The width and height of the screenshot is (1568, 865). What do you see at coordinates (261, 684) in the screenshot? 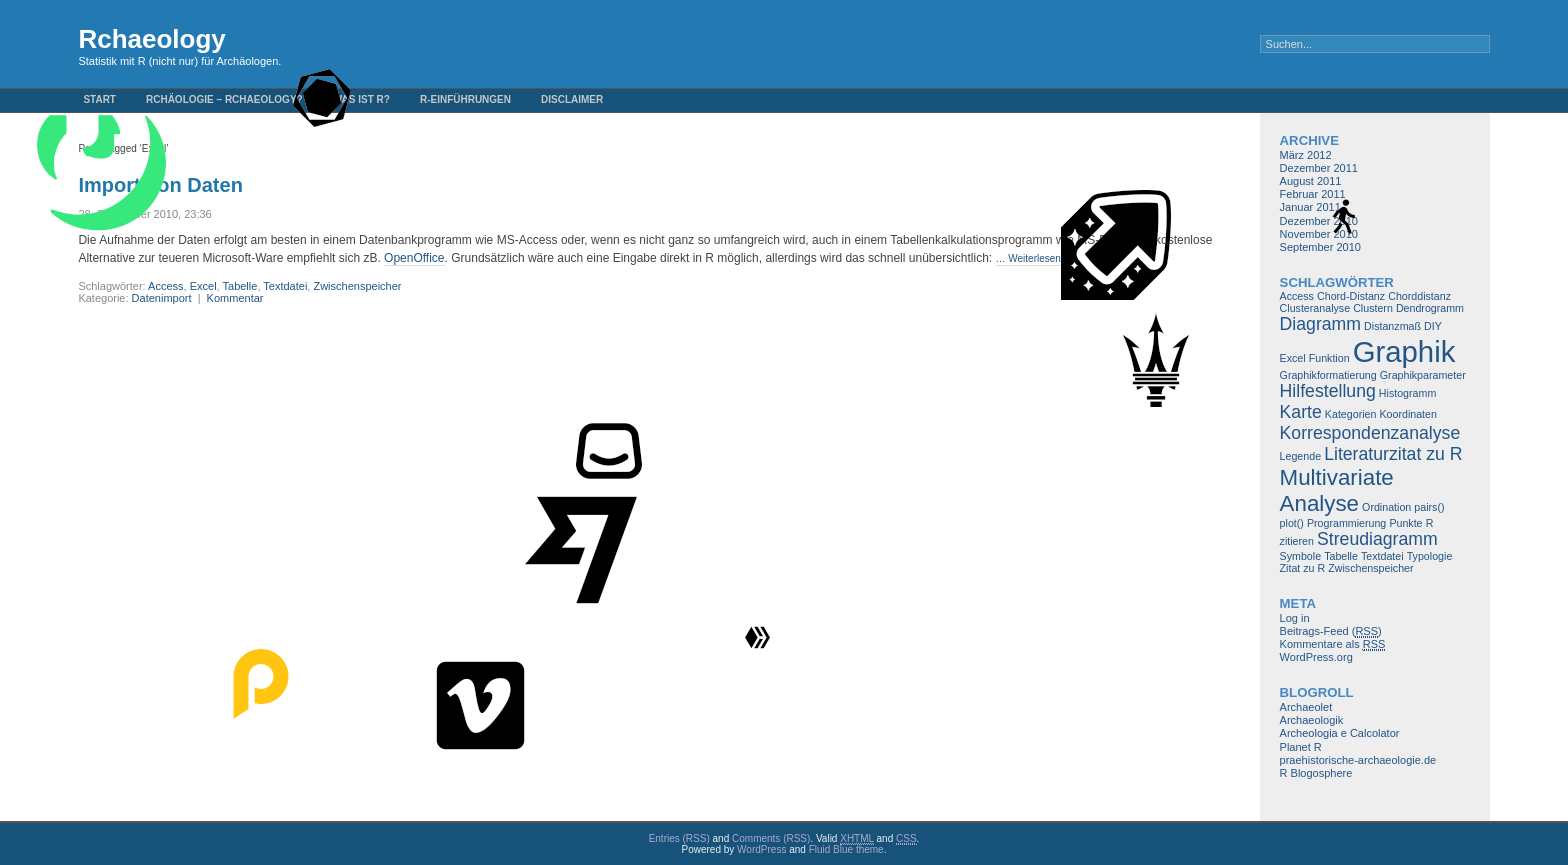
I see `open piapro website or app` at bounding box center [261, 684].